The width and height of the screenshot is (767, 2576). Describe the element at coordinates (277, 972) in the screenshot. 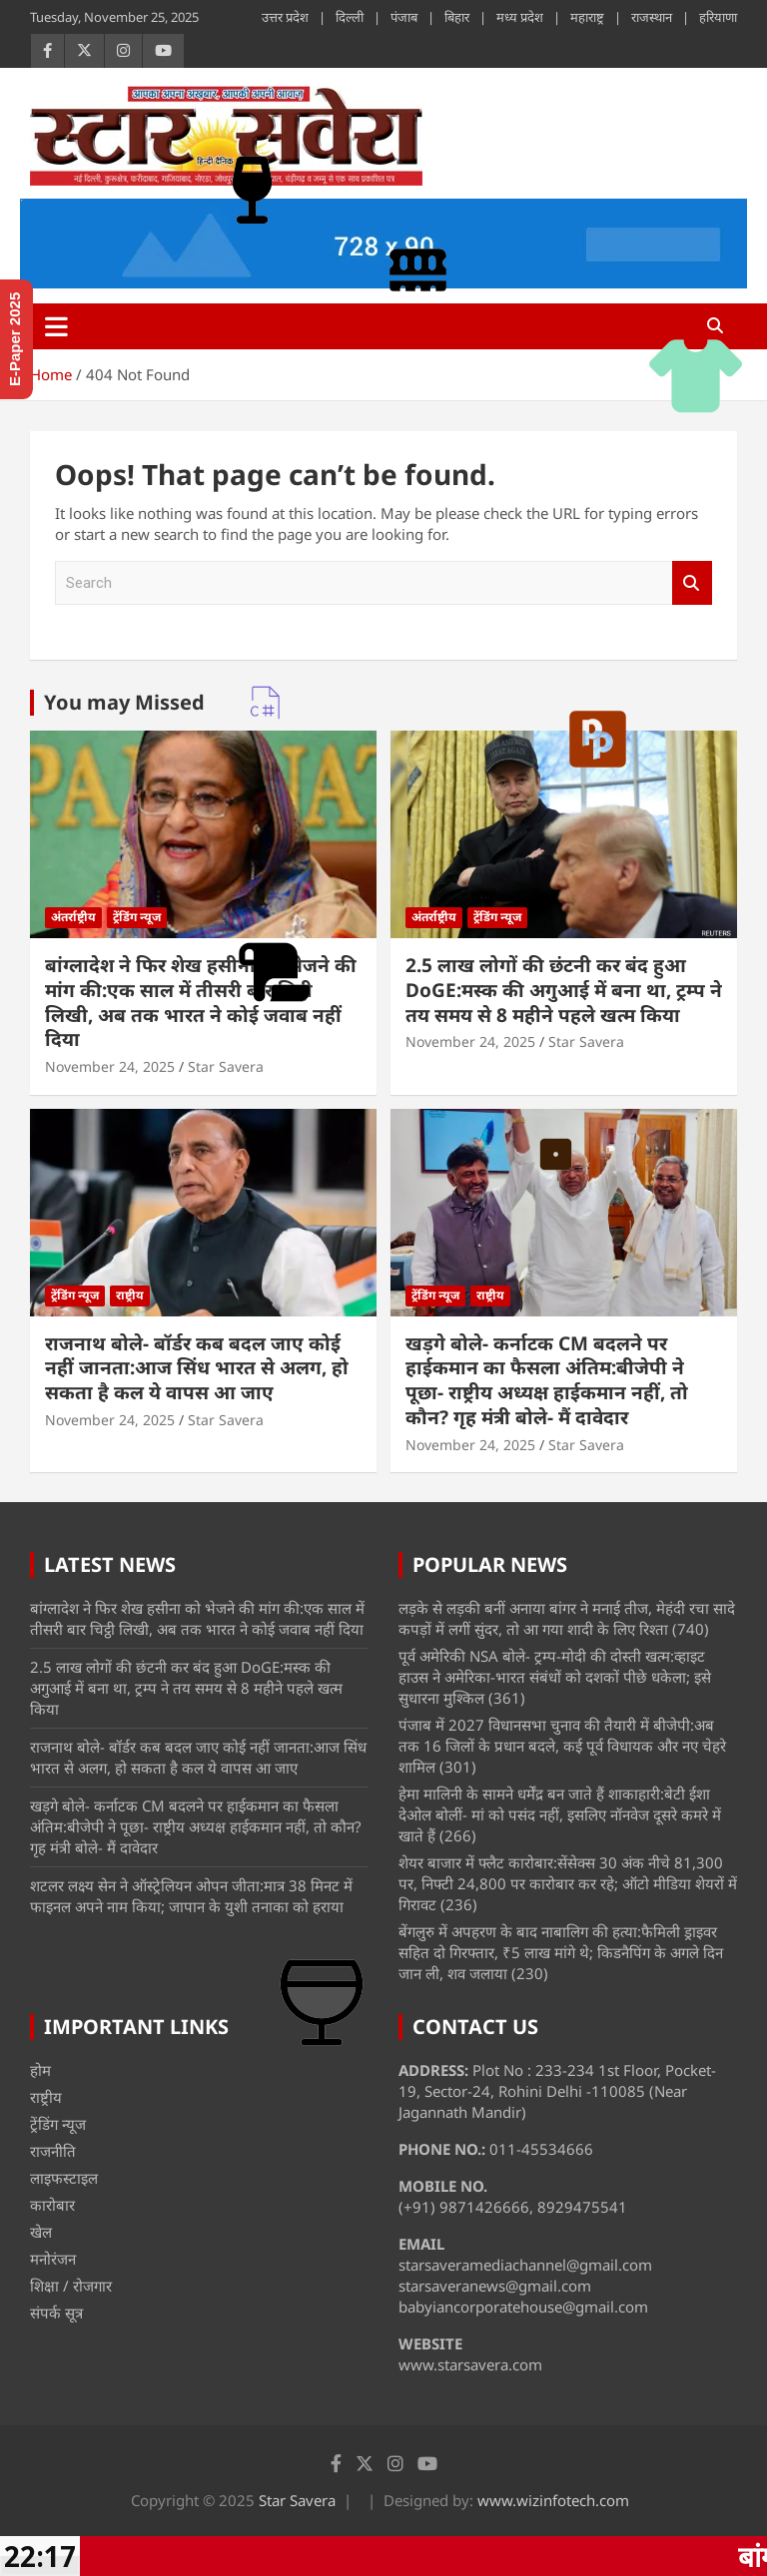

I see `view terms and conditions or legal document` at that location.